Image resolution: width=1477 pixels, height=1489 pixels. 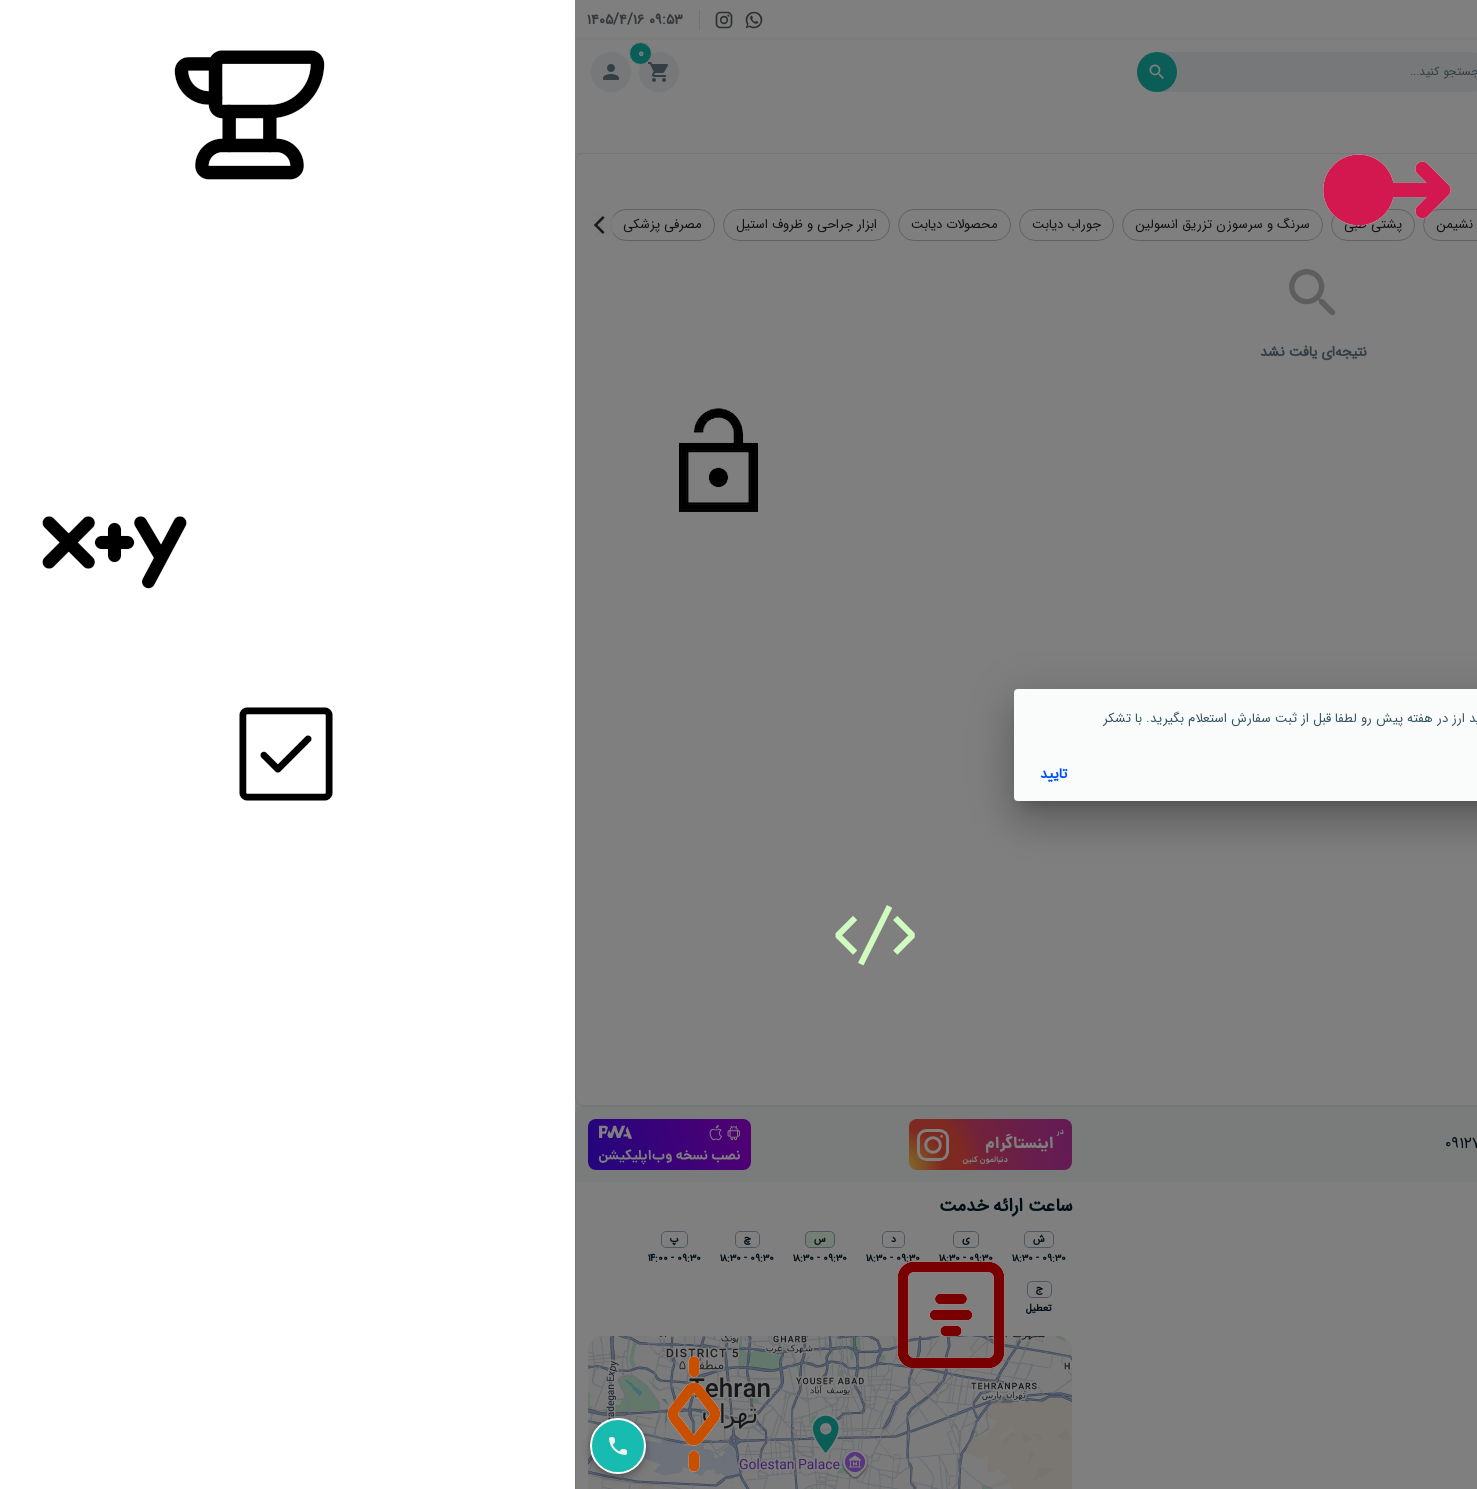 I want to click on select or confirm an option, so click(x=286, y=754).